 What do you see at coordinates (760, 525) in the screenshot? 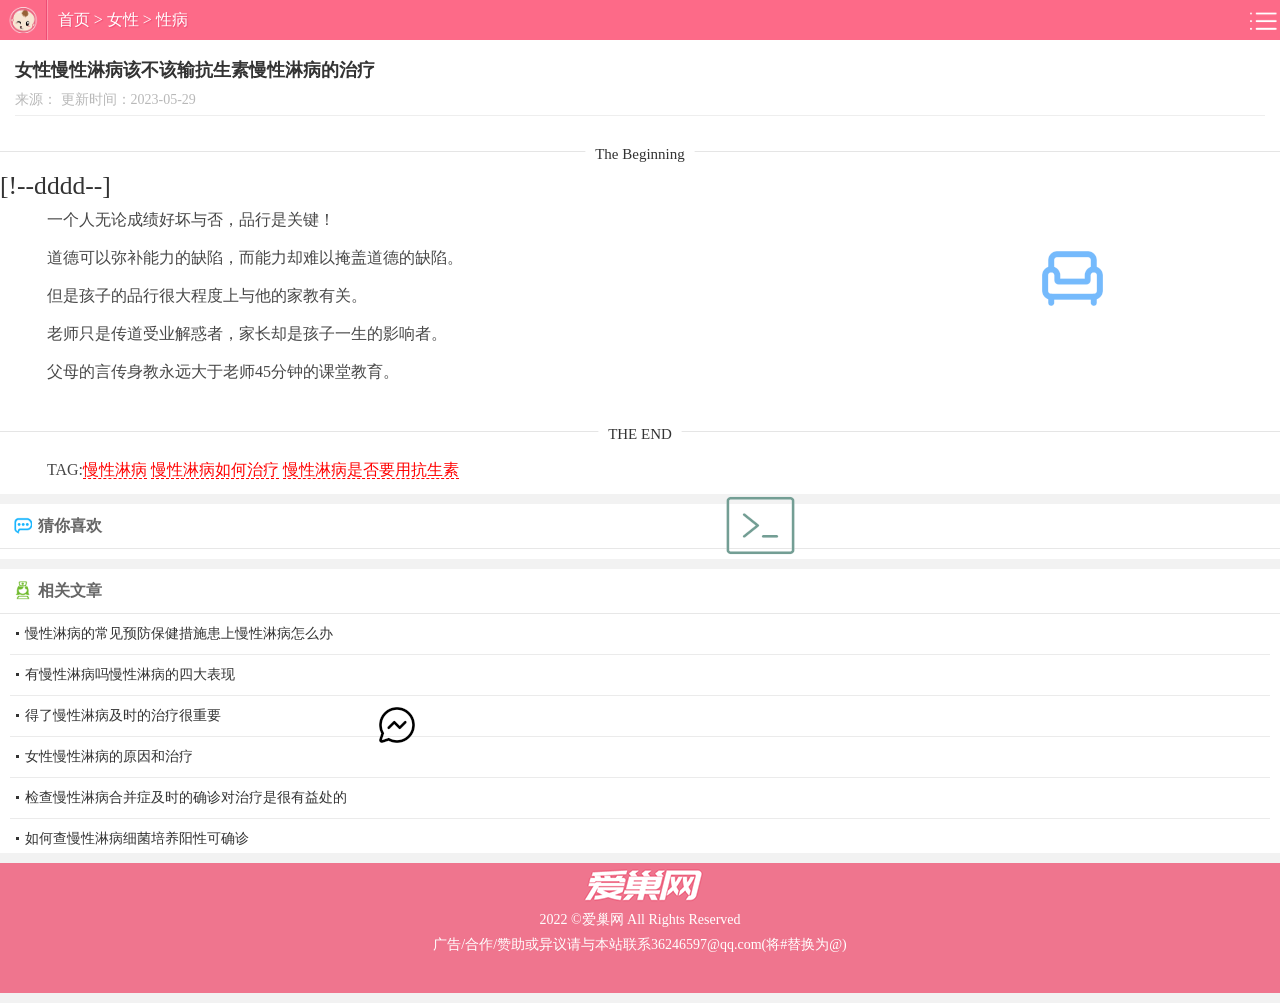
I see `open command line terminal` at bounding box center [760, 525].